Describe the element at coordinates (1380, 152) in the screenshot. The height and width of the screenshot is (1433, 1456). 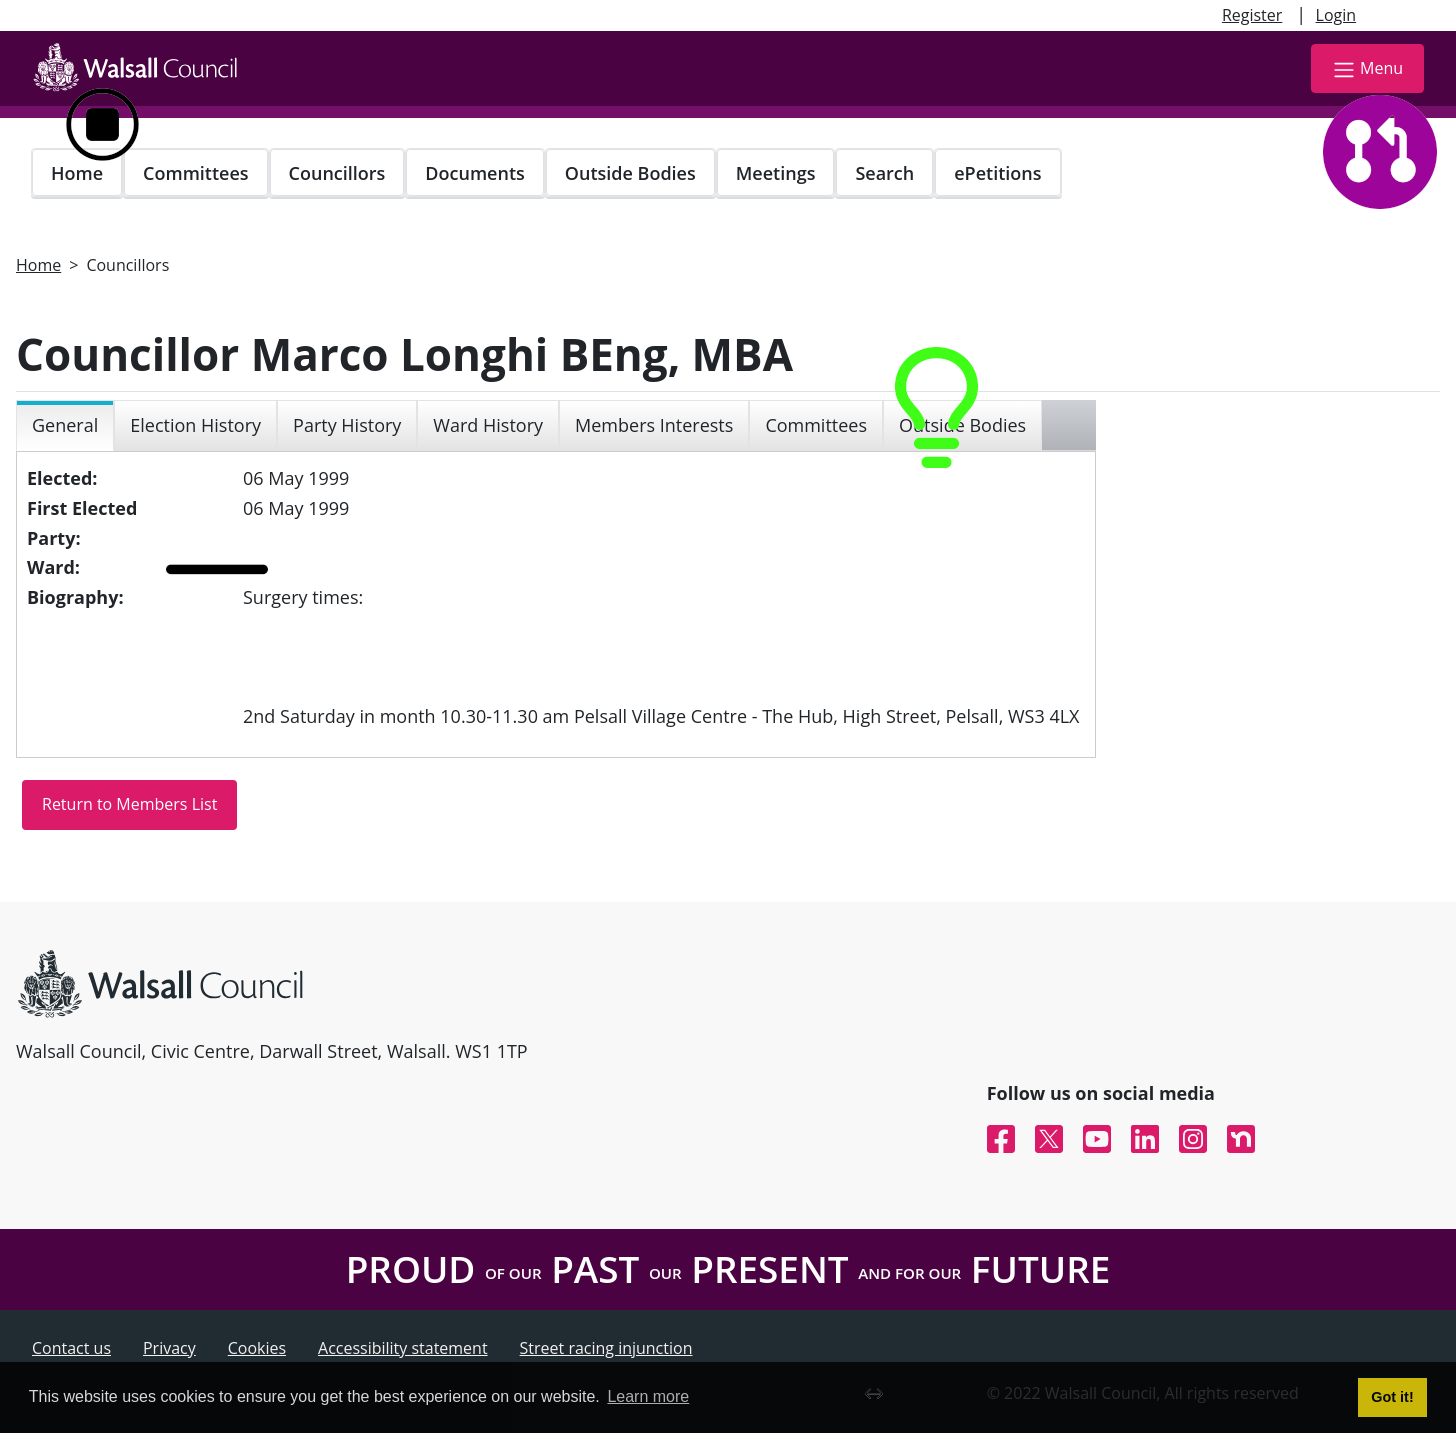
I see `view open pull request in activity feed` at that location.